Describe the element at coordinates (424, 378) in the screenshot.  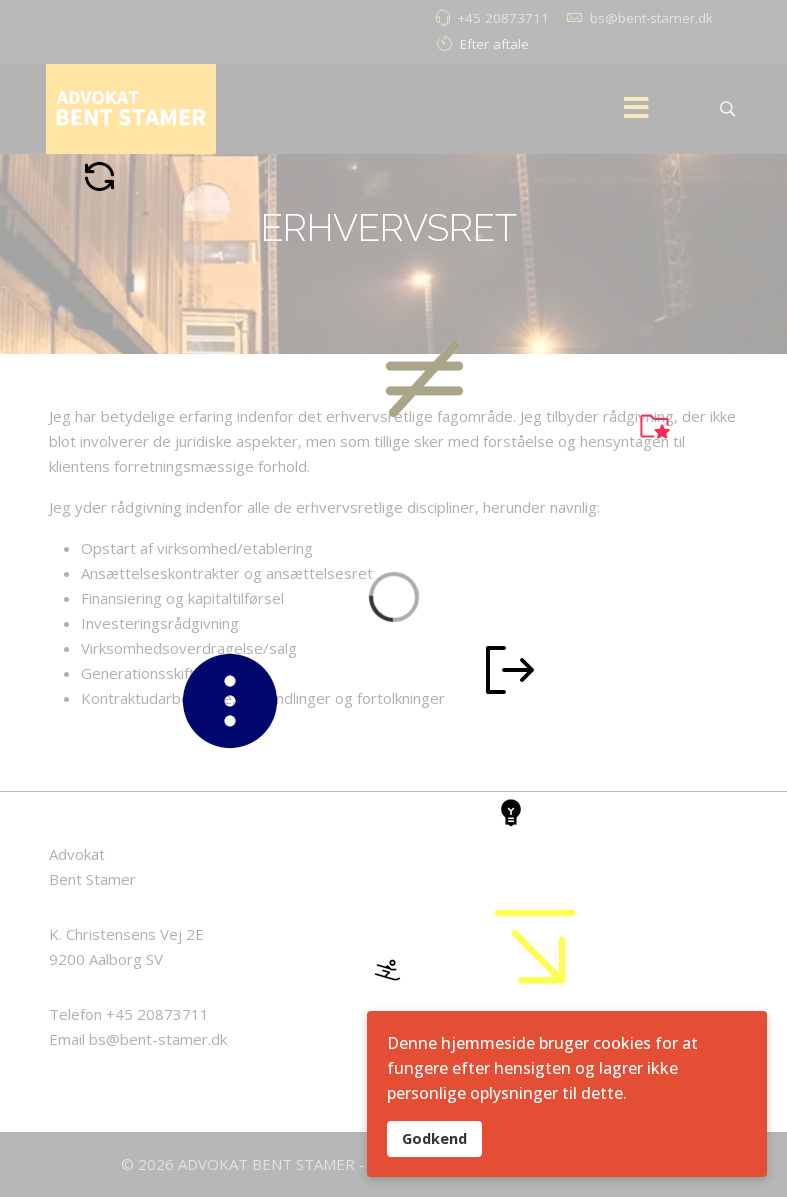
I see `indicates values are not equal or mismatched` at that location.